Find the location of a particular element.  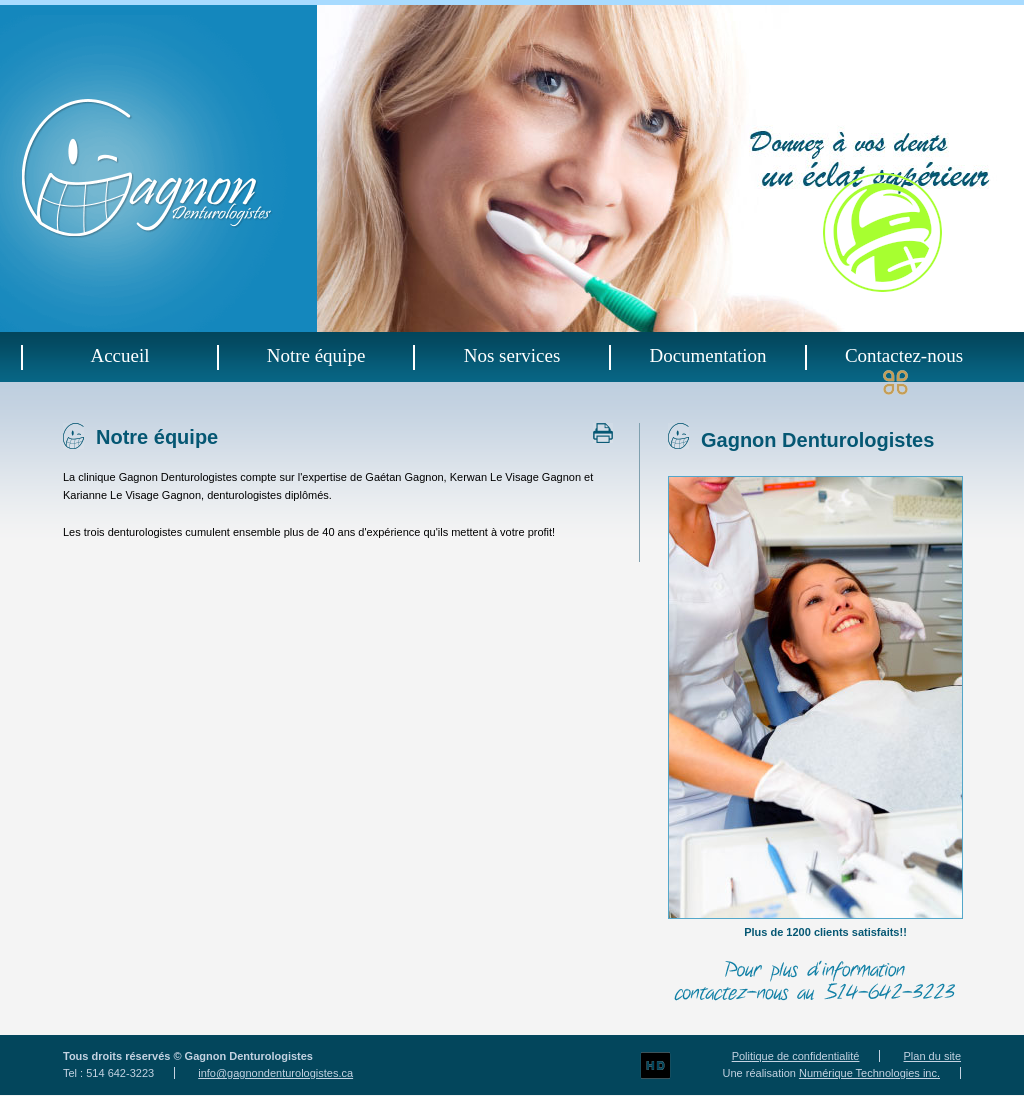

open the app drawer or menu is located at coordinates (895, 382).